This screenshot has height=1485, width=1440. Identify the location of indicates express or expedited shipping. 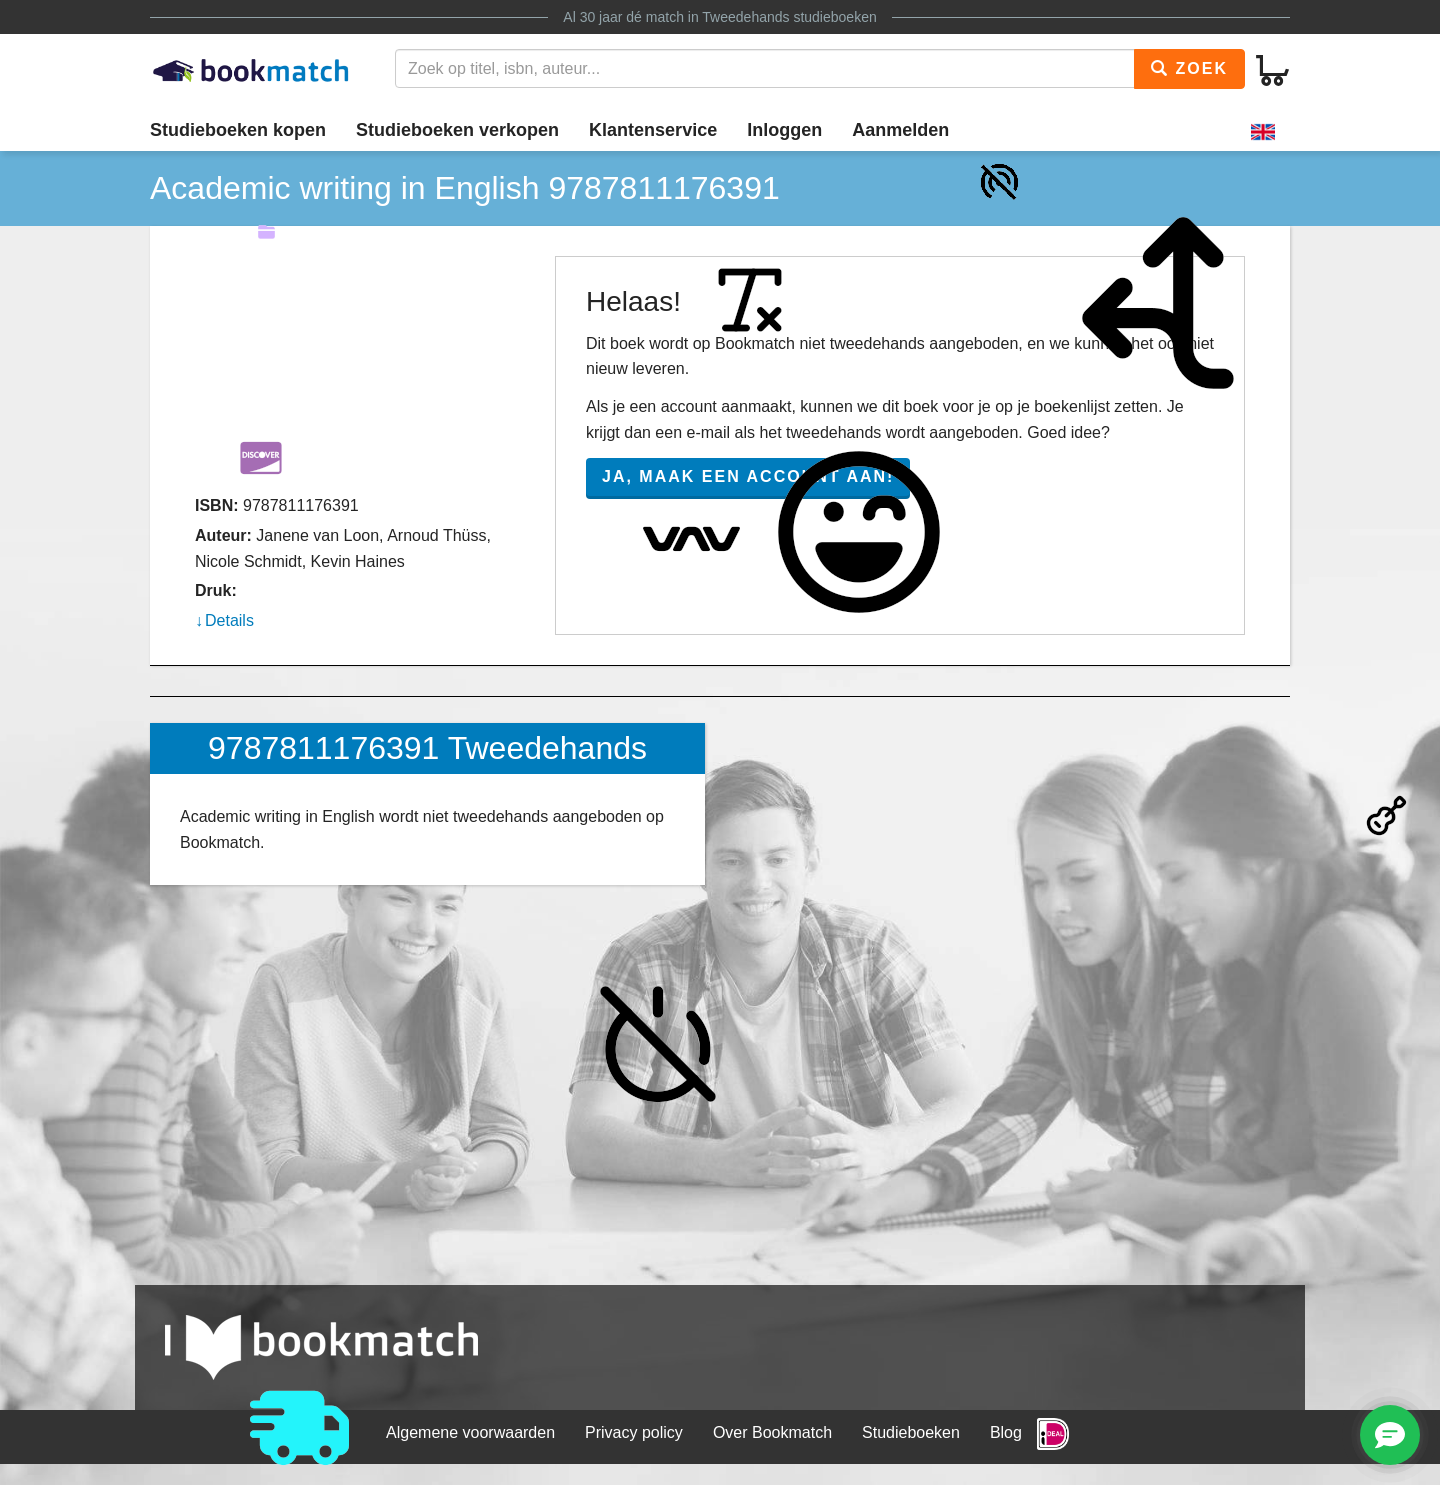
(299, 1425).